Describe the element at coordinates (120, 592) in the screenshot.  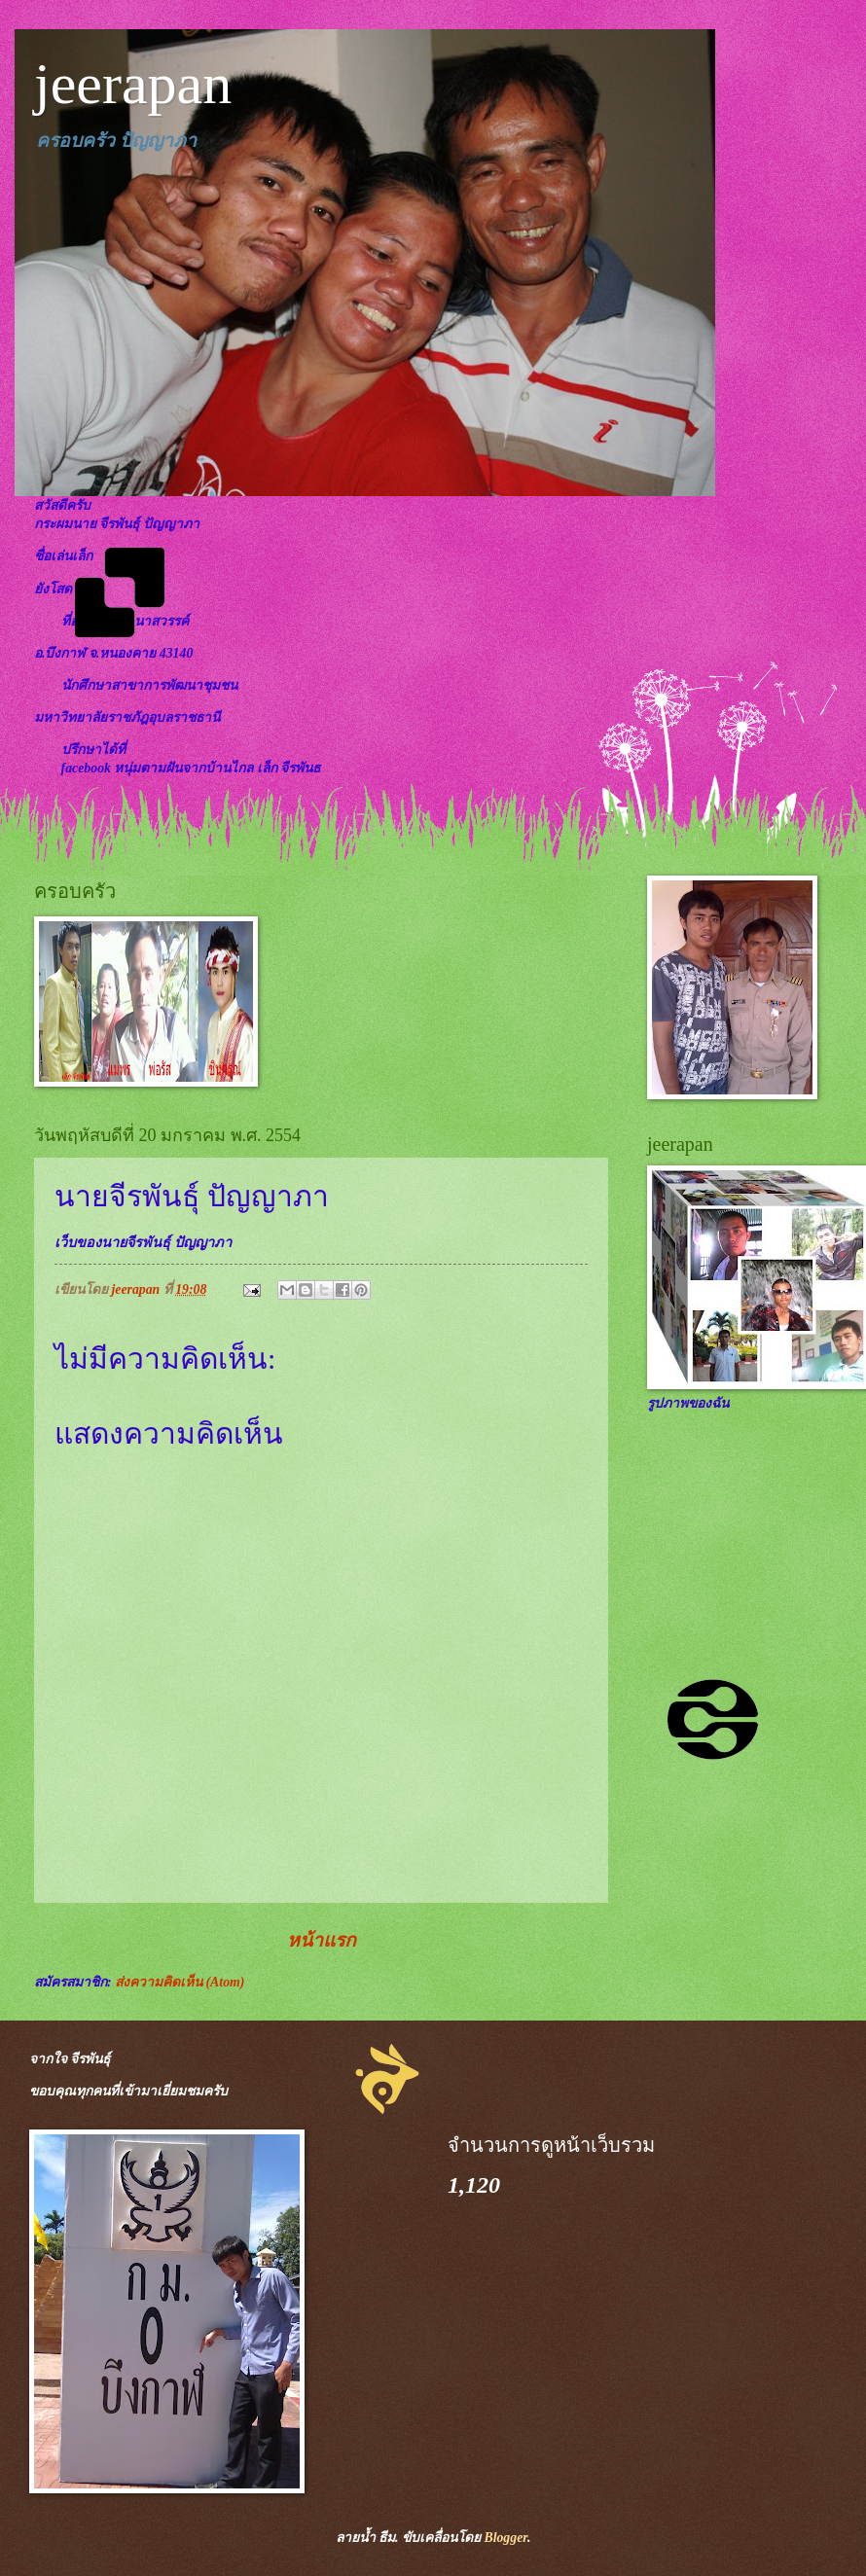
I see `SendGrid email delivery service logo` at that location.